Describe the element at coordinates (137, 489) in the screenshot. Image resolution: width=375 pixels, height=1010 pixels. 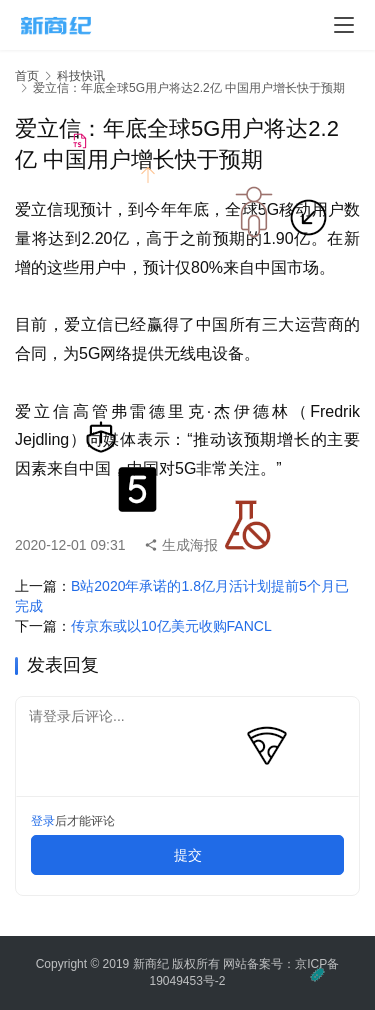
I see `indicates the number five in a sequence or list` at that location.